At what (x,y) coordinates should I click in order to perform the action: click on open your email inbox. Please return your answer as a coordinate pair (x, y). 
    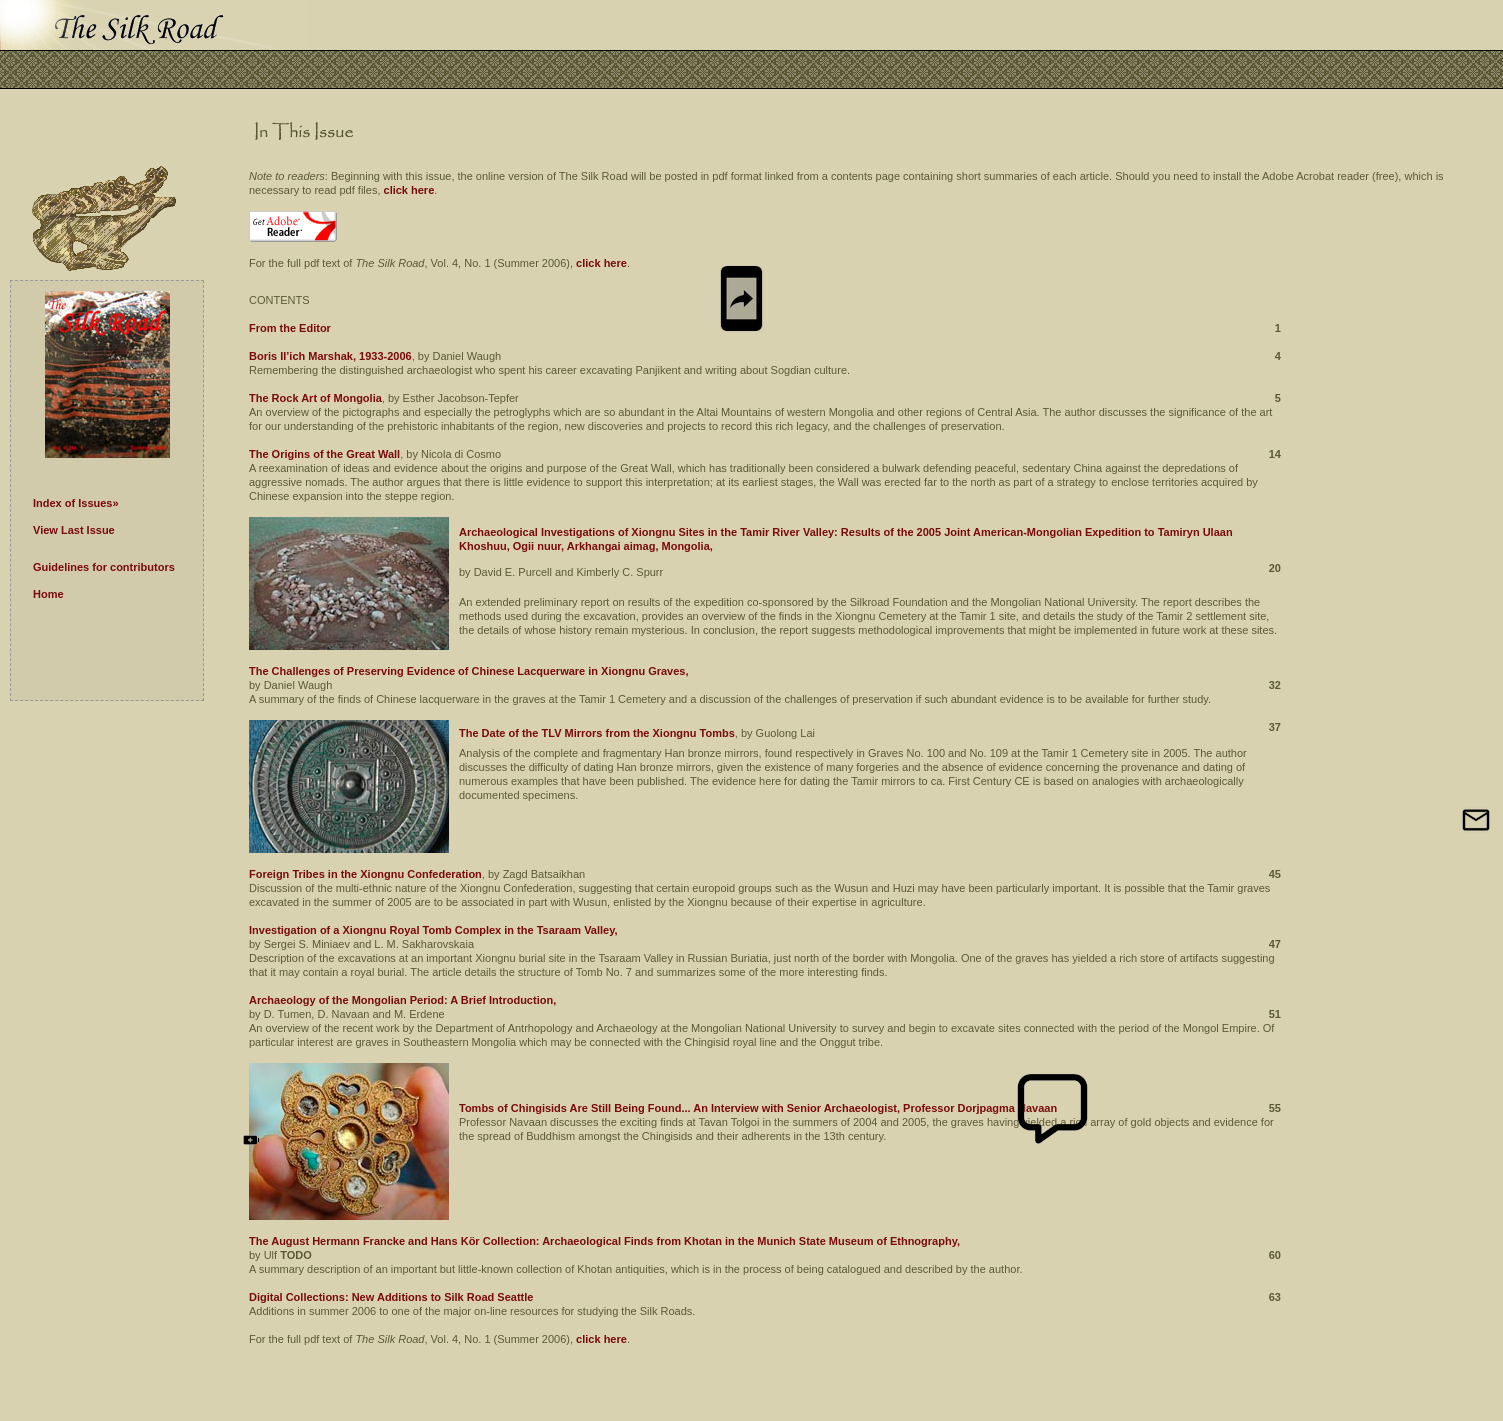
    Looking at the image, I should click on (1476, 820).